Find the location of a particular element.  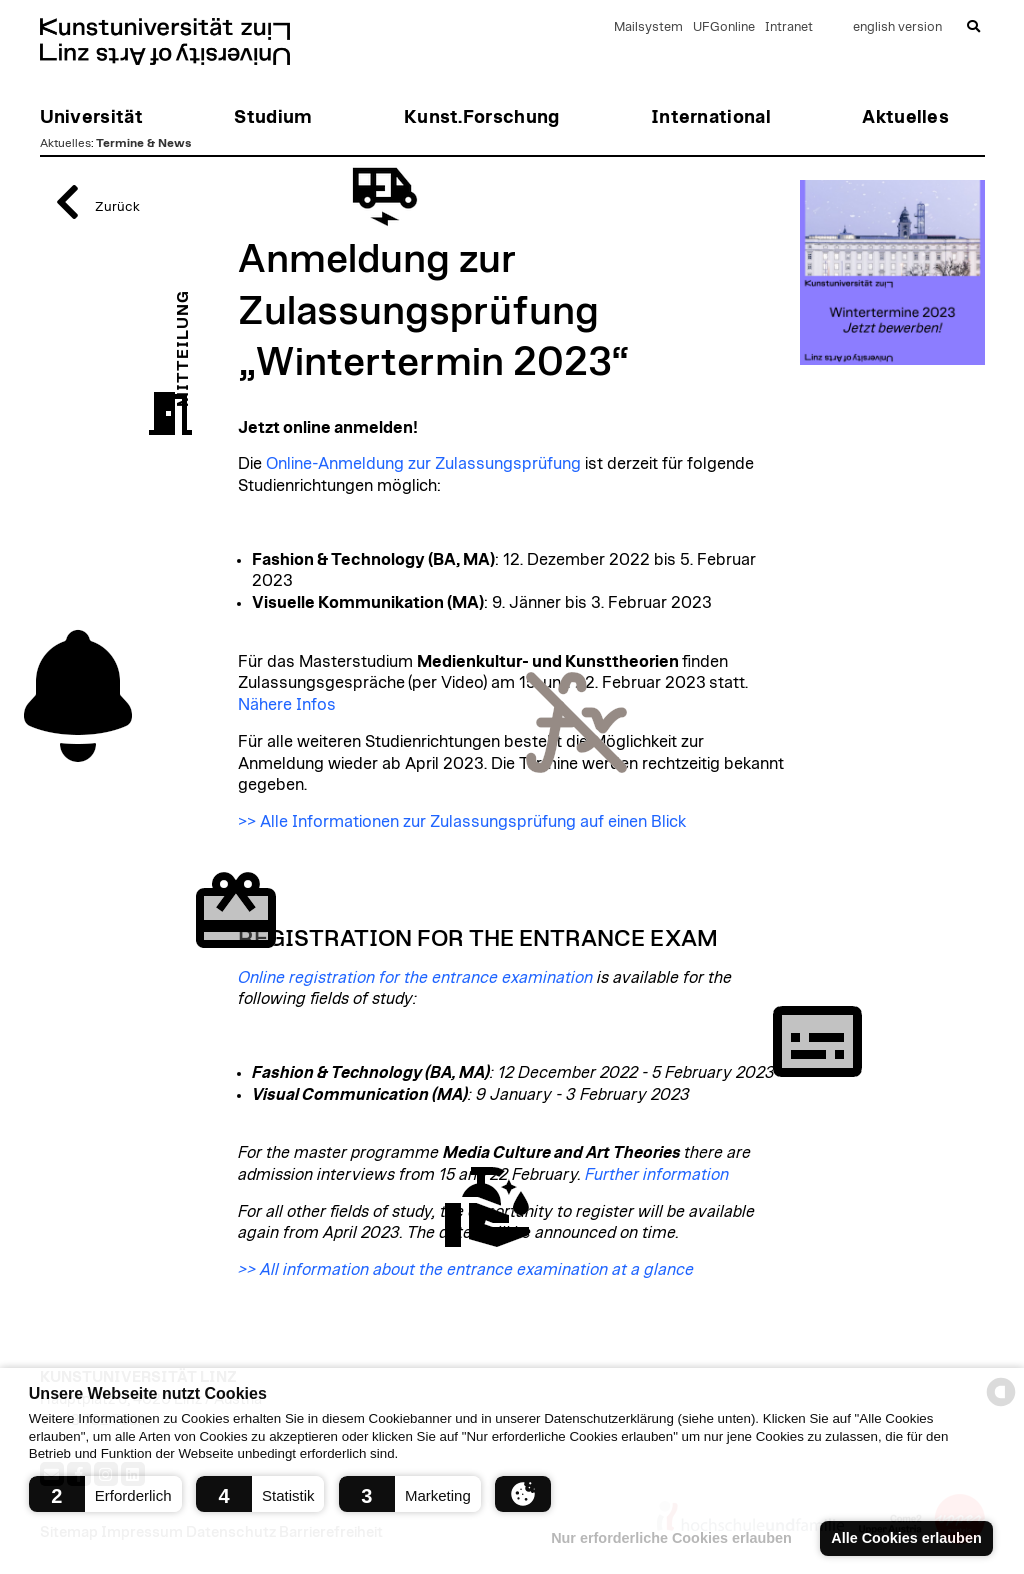

access meeting room booking is located at coordinates (170, 413).